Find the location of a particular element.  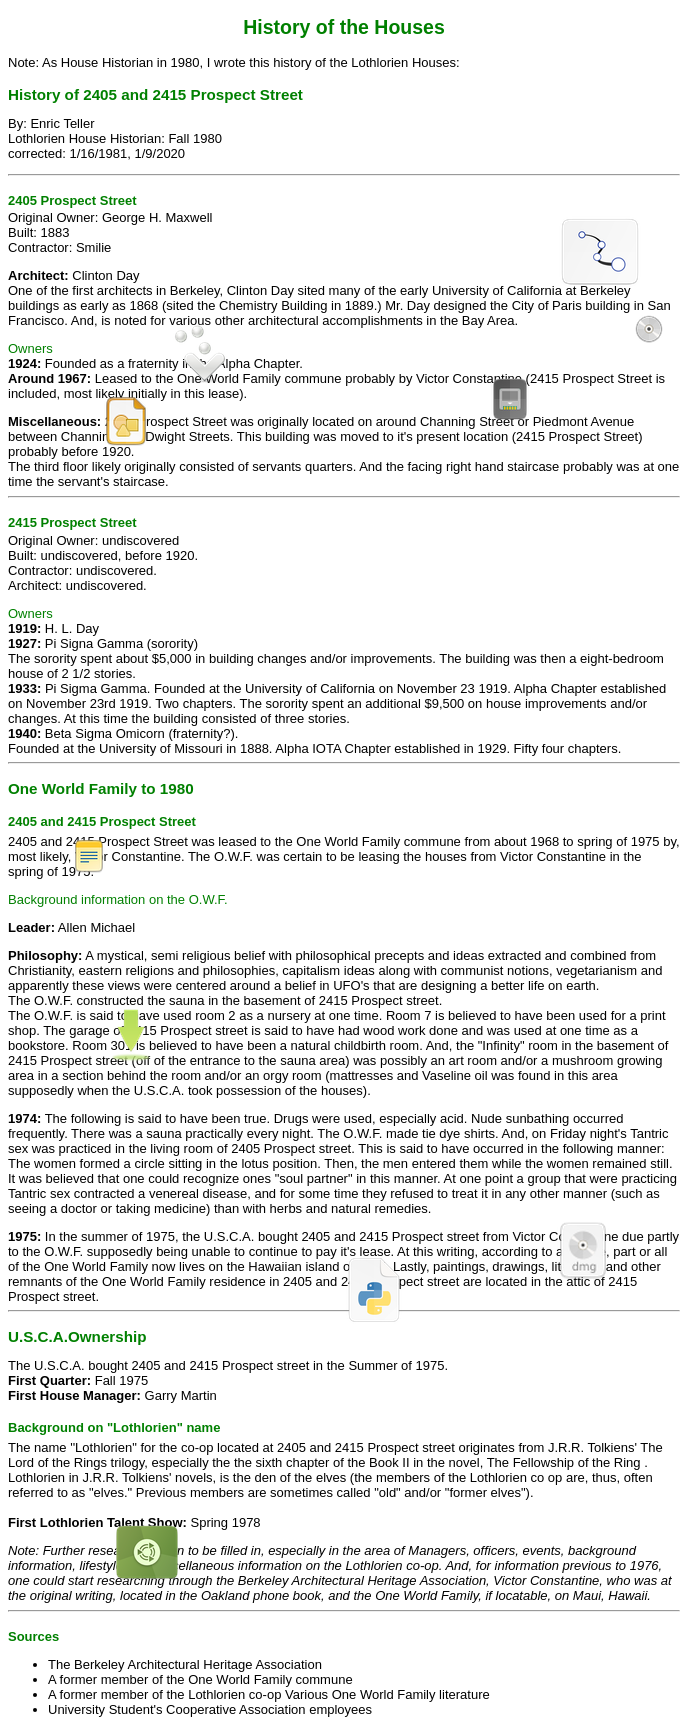

open the notes application is located at coordinates (89, 856).